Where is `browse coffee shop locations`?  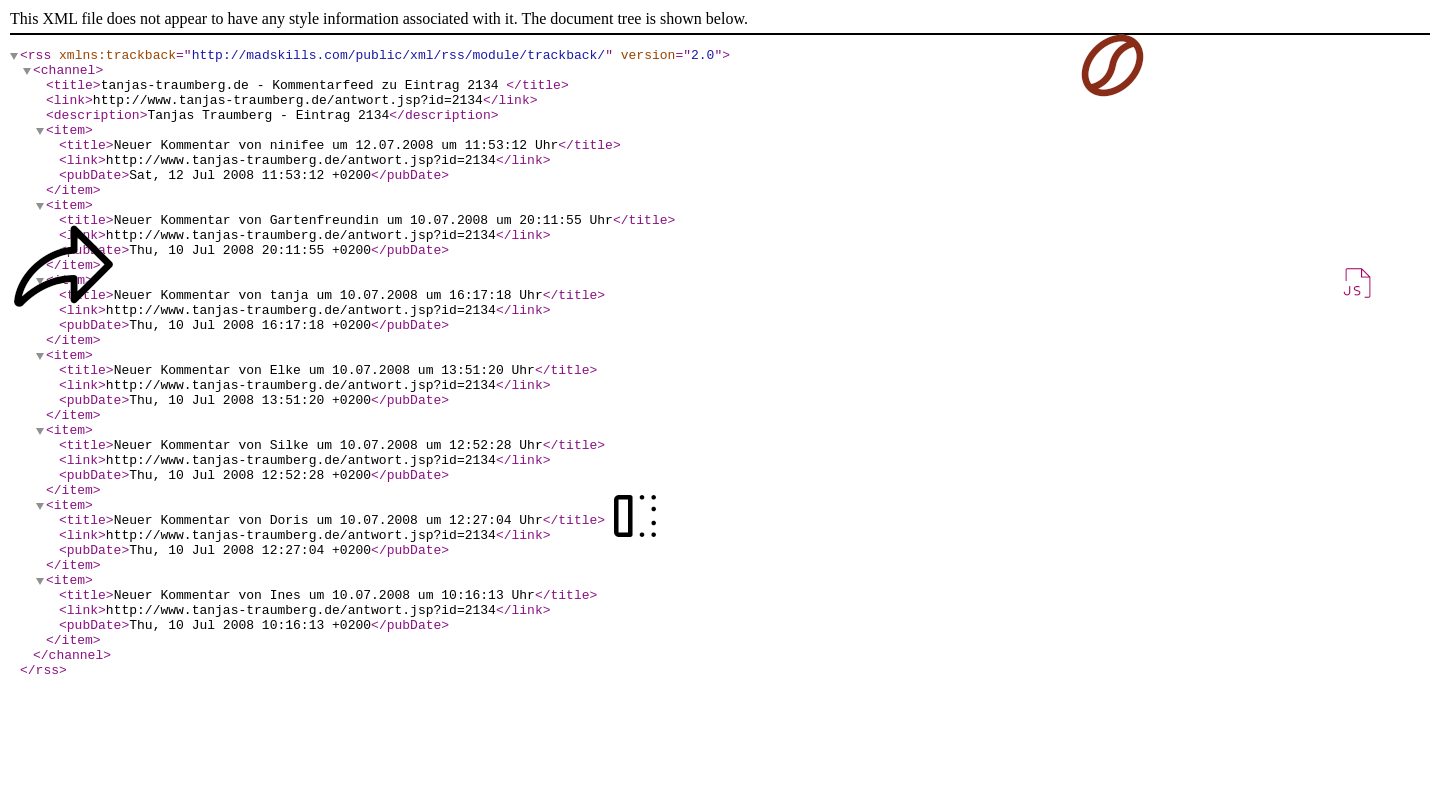
browse coffee shop locations is located at coordinates (1112, 65).